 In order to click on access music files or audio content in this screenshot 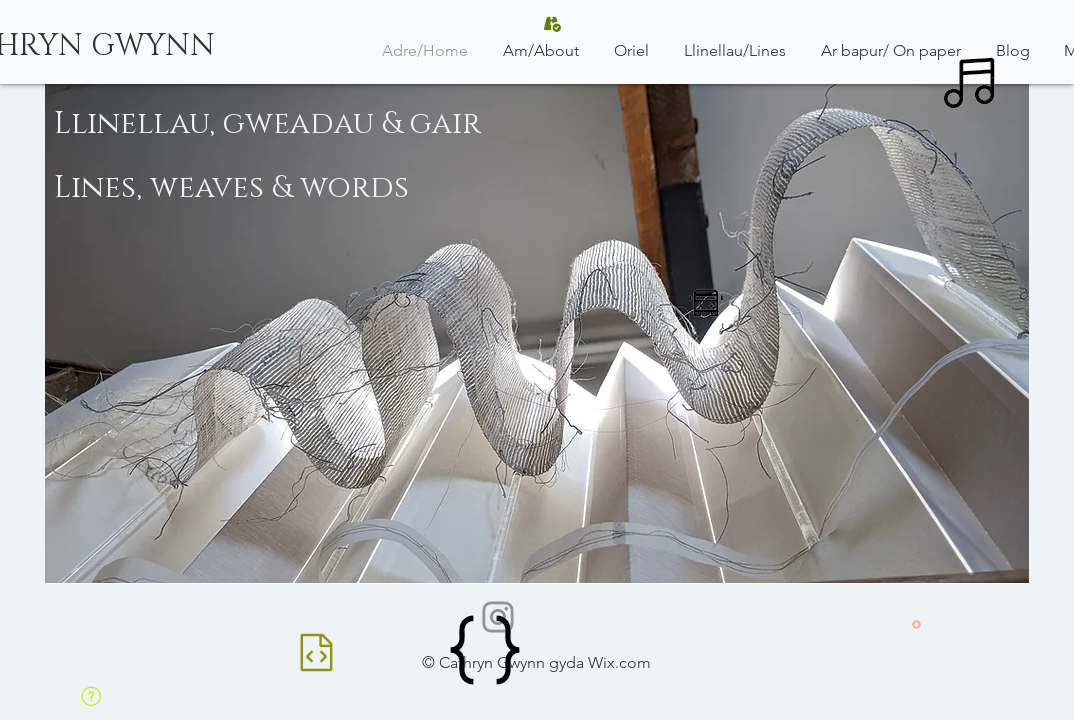, I will do `click(971, 81)`.